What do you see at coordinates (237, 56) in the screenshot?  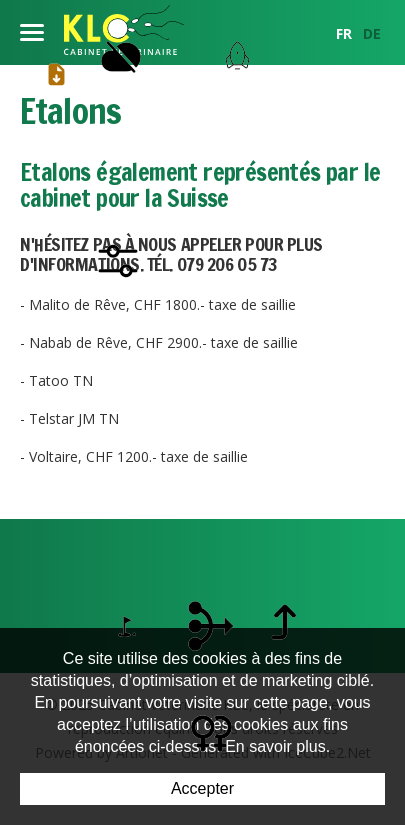 I see `launch or deploy an application` at bounding box center [237, 56].